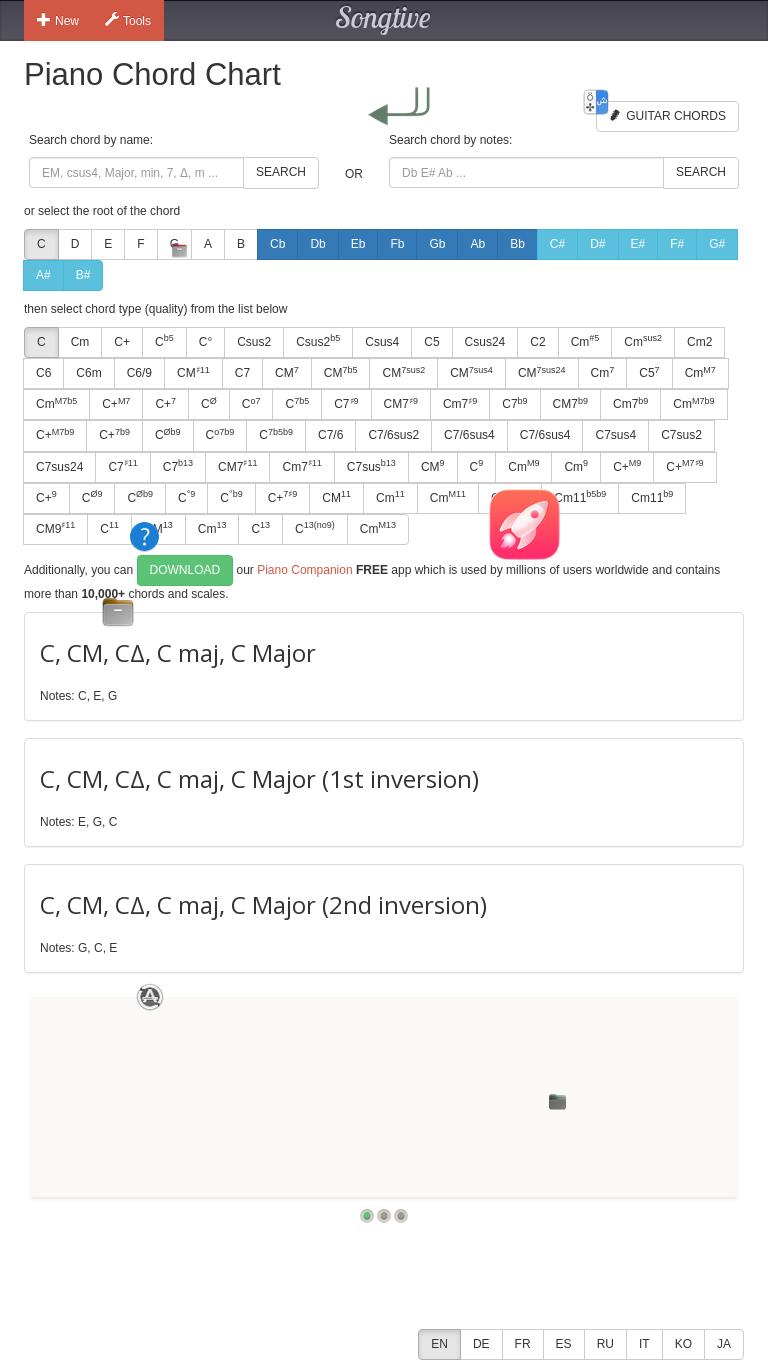  What do you see at coordinates (144, 536) in the screenshot?
I see `indicates help or additional information is available` at bounding box center [144, 536].